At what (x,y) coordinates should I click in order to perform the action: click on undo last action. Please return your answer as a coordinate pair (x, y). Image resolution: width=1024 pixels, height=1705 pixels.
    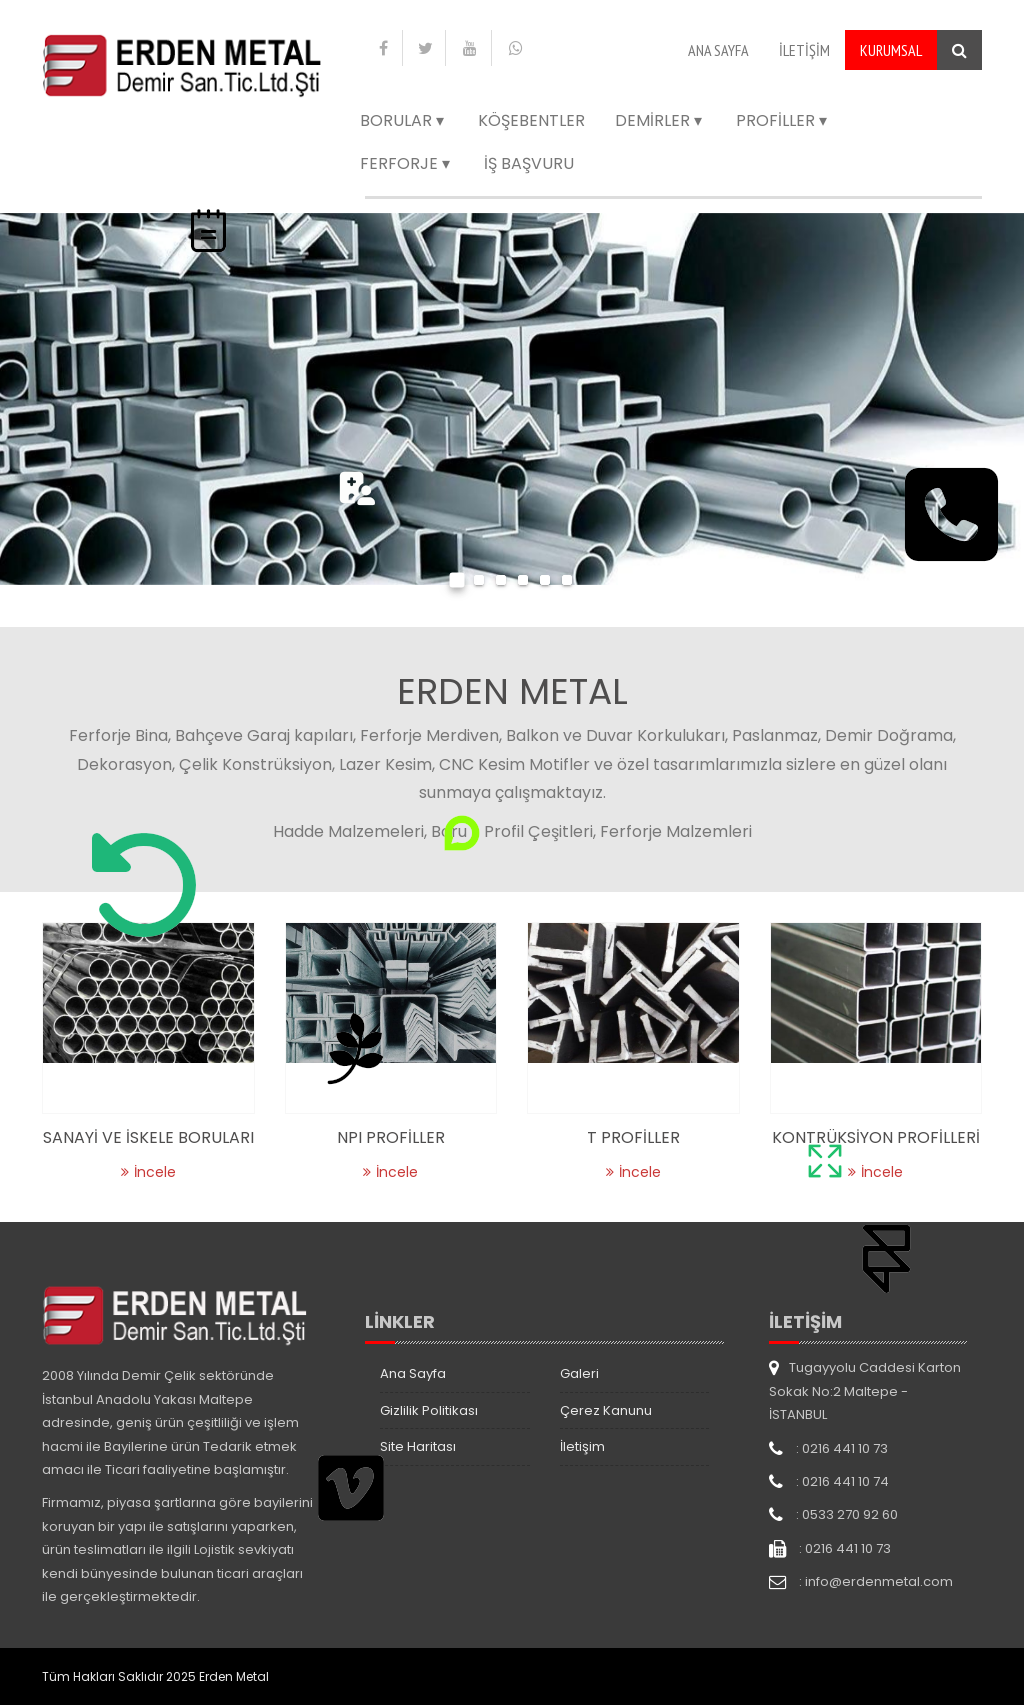
    Looking at the image, I should click on (144, 885).